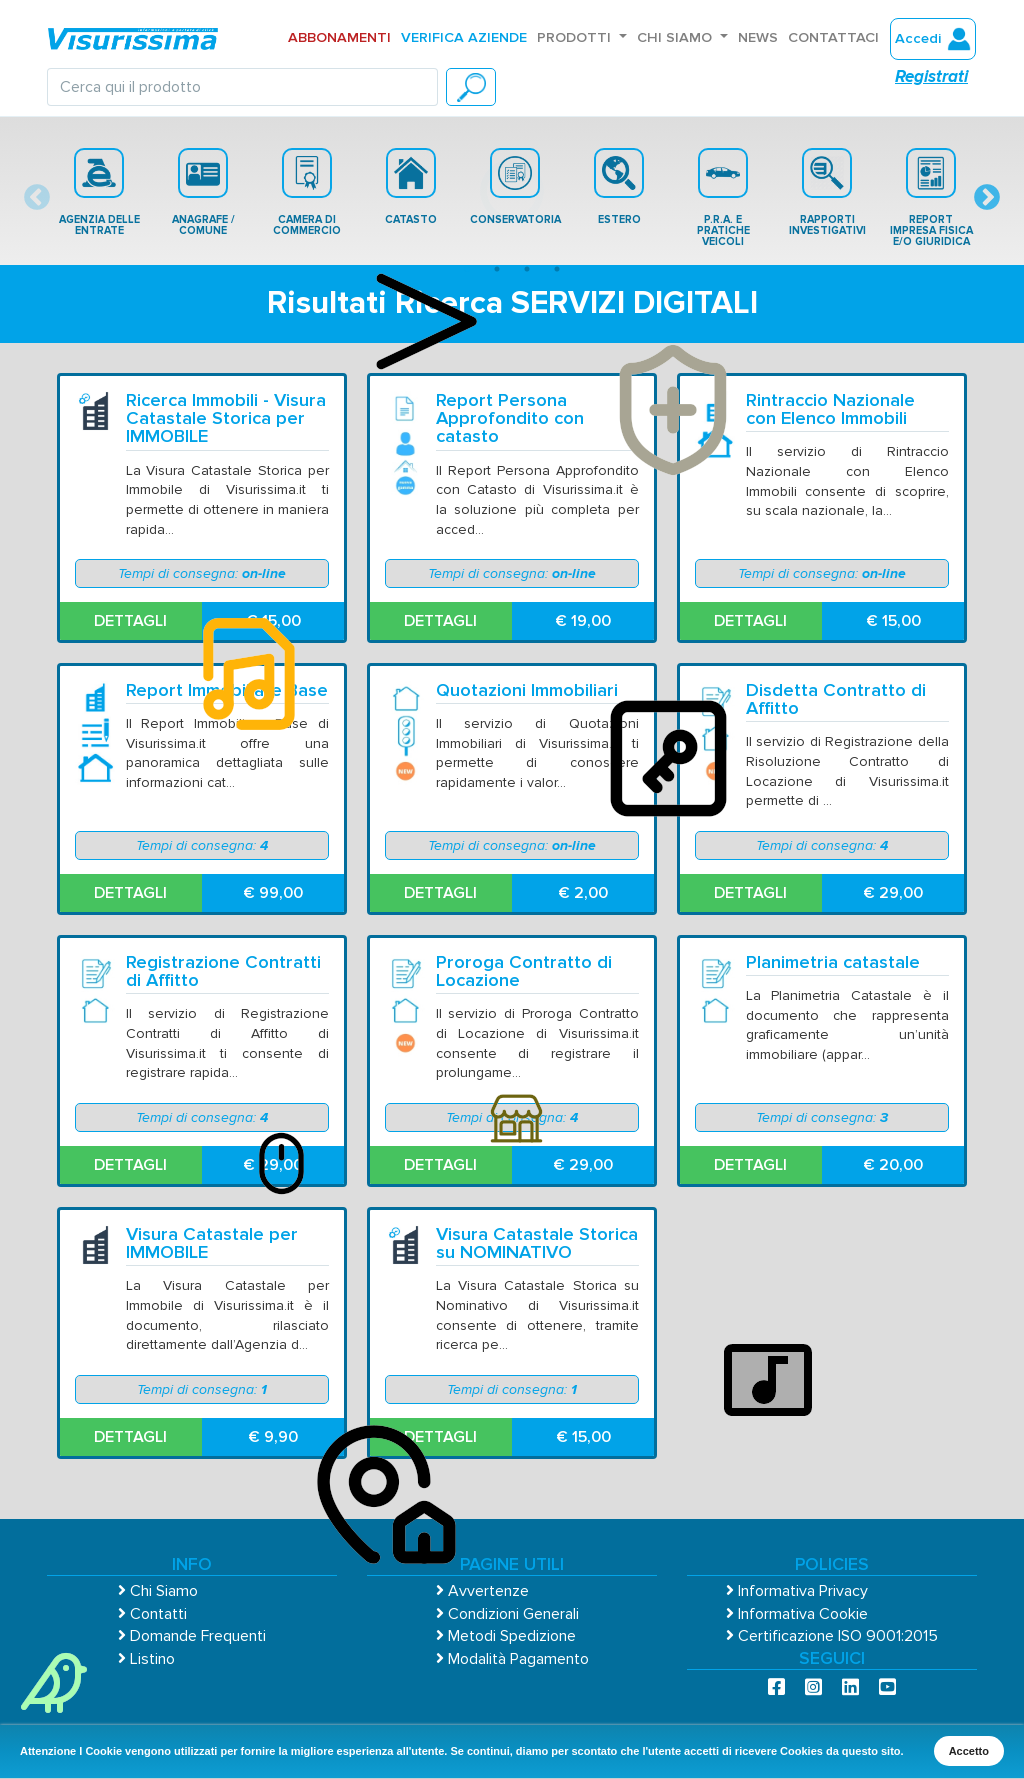  I want to click on add a new security feature or protection, so click(673, 410).